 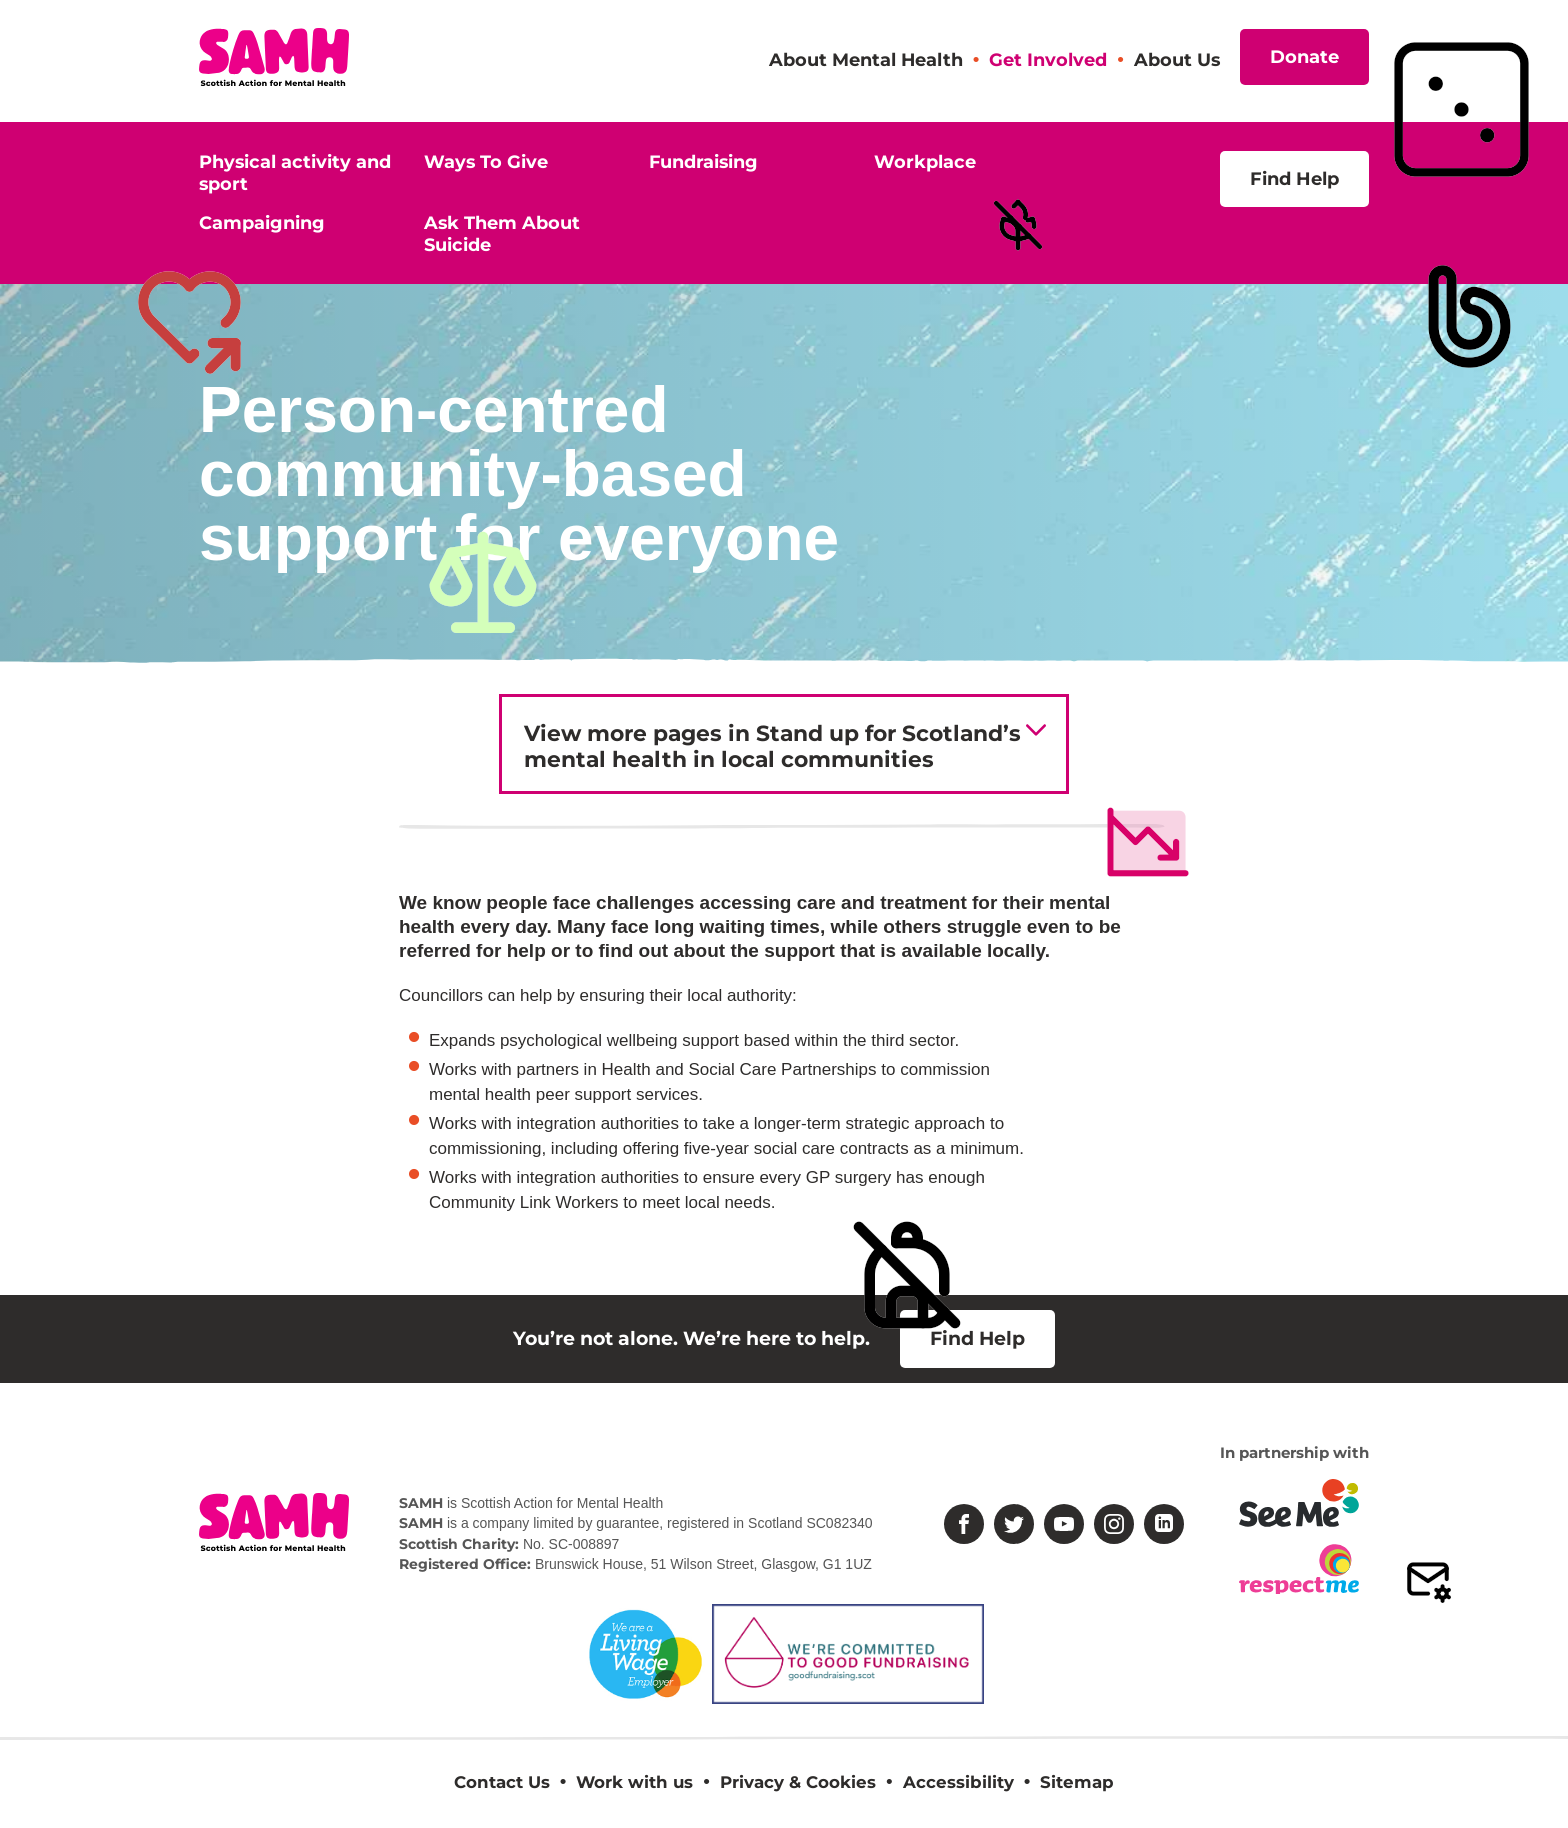 What do you see at coordinates (1461, 109) in the screenshot?
I see `randomize or shuffle content` at bounding box center [1461, 109].